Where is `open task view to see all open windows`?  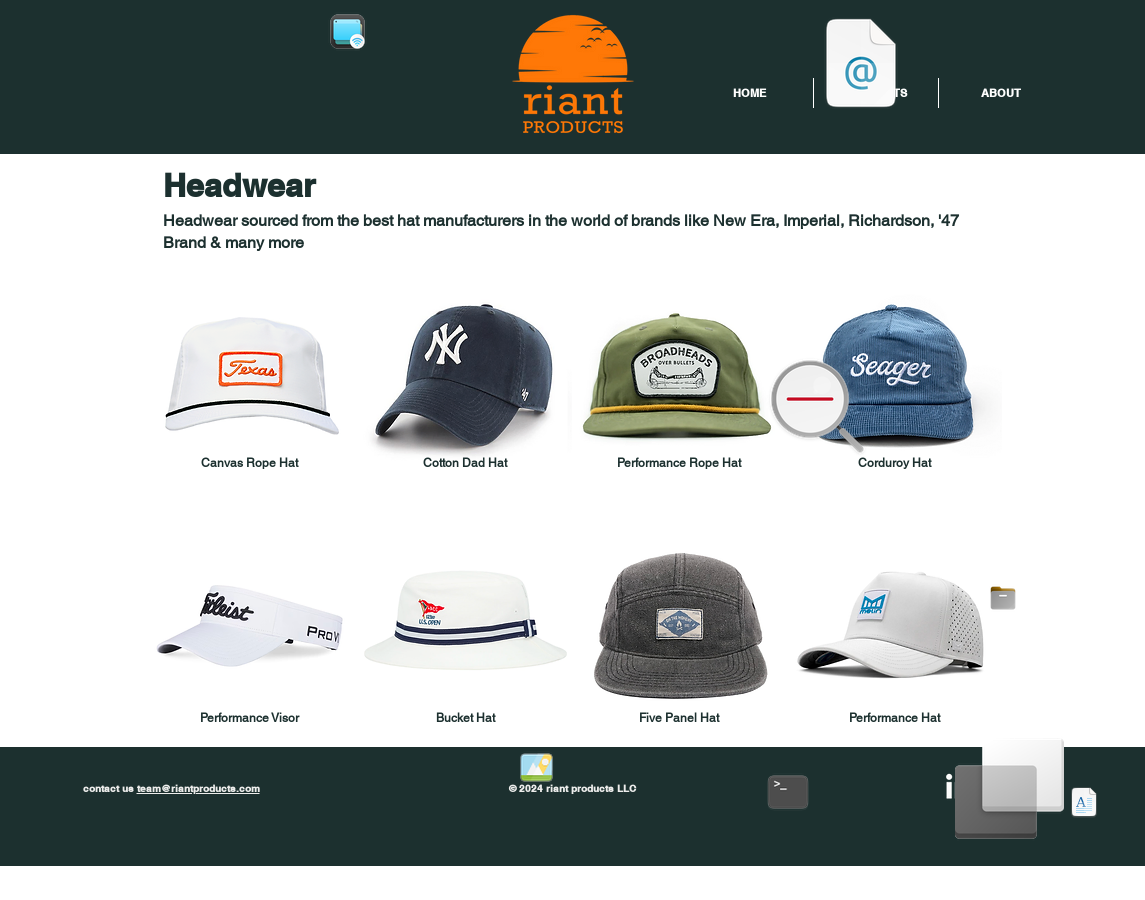 open task view to see all open windows is located at coordinates (1009, 788).